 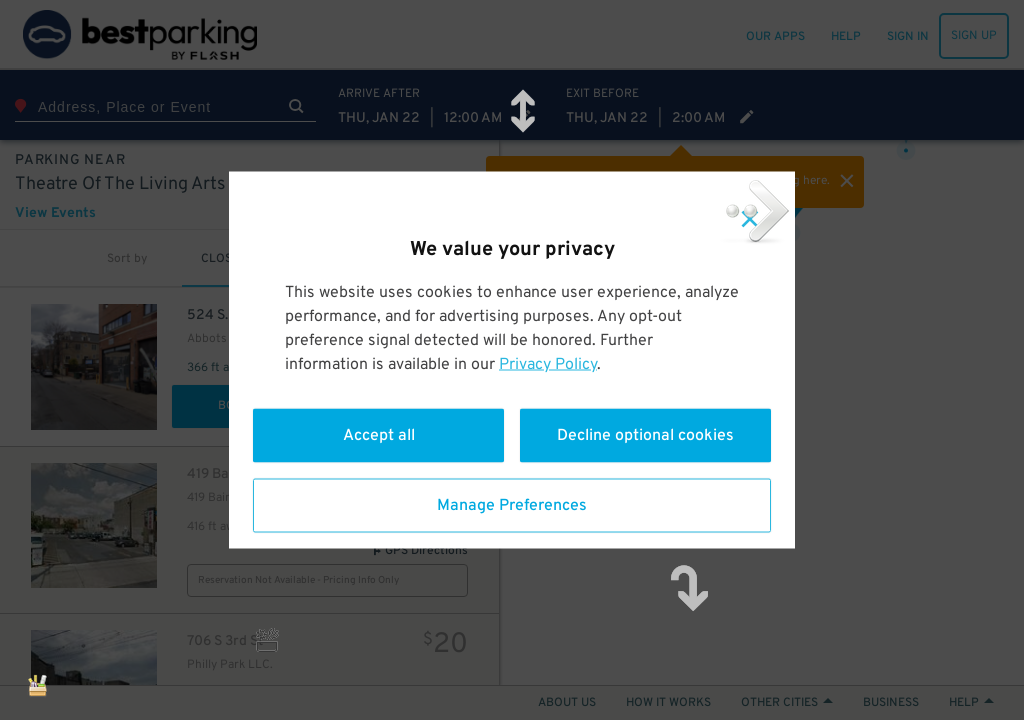 I want to click on access additional system preferences, so click(x=267, y=640).